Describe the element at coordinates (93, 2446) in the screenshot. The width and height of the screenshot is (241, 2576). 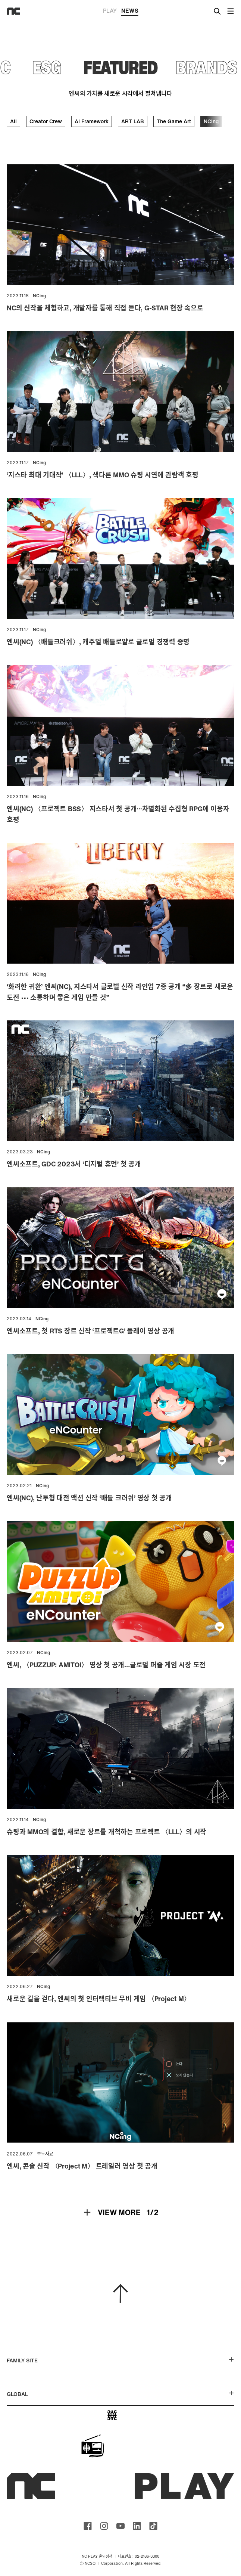
I see `access radio or audio streaming features` at that location.